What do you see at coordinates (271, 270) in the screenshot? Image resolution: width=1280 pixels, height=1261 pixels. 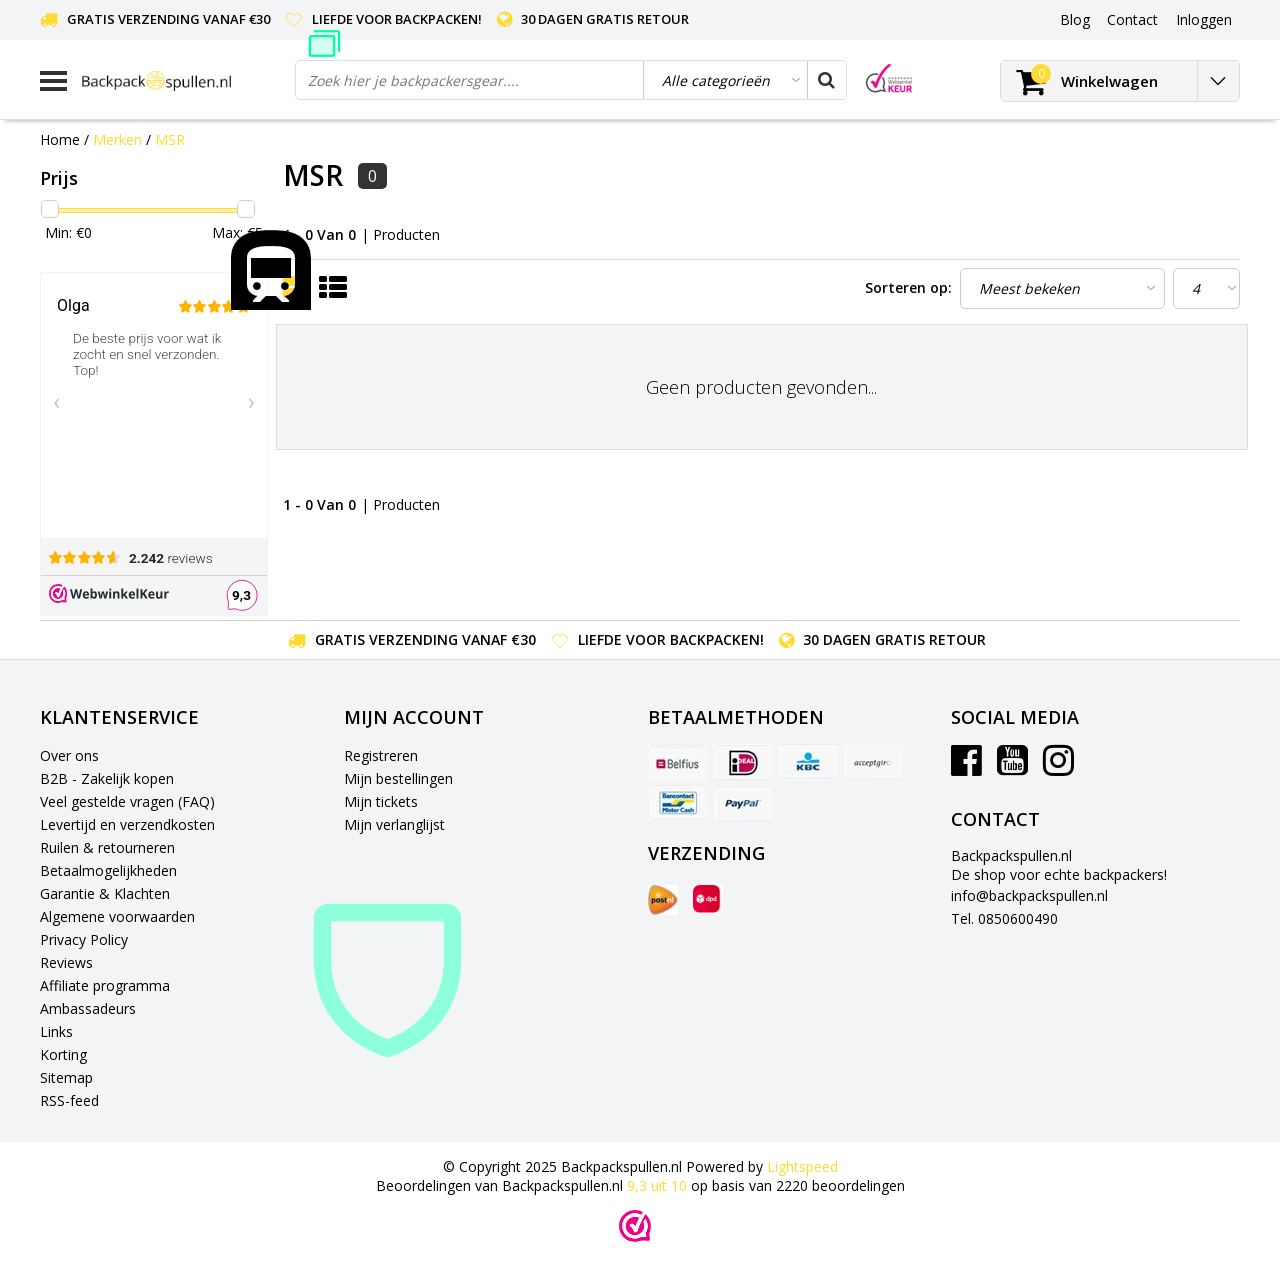 I see `view subway or metro transit options` at bounding box center [271, 270].